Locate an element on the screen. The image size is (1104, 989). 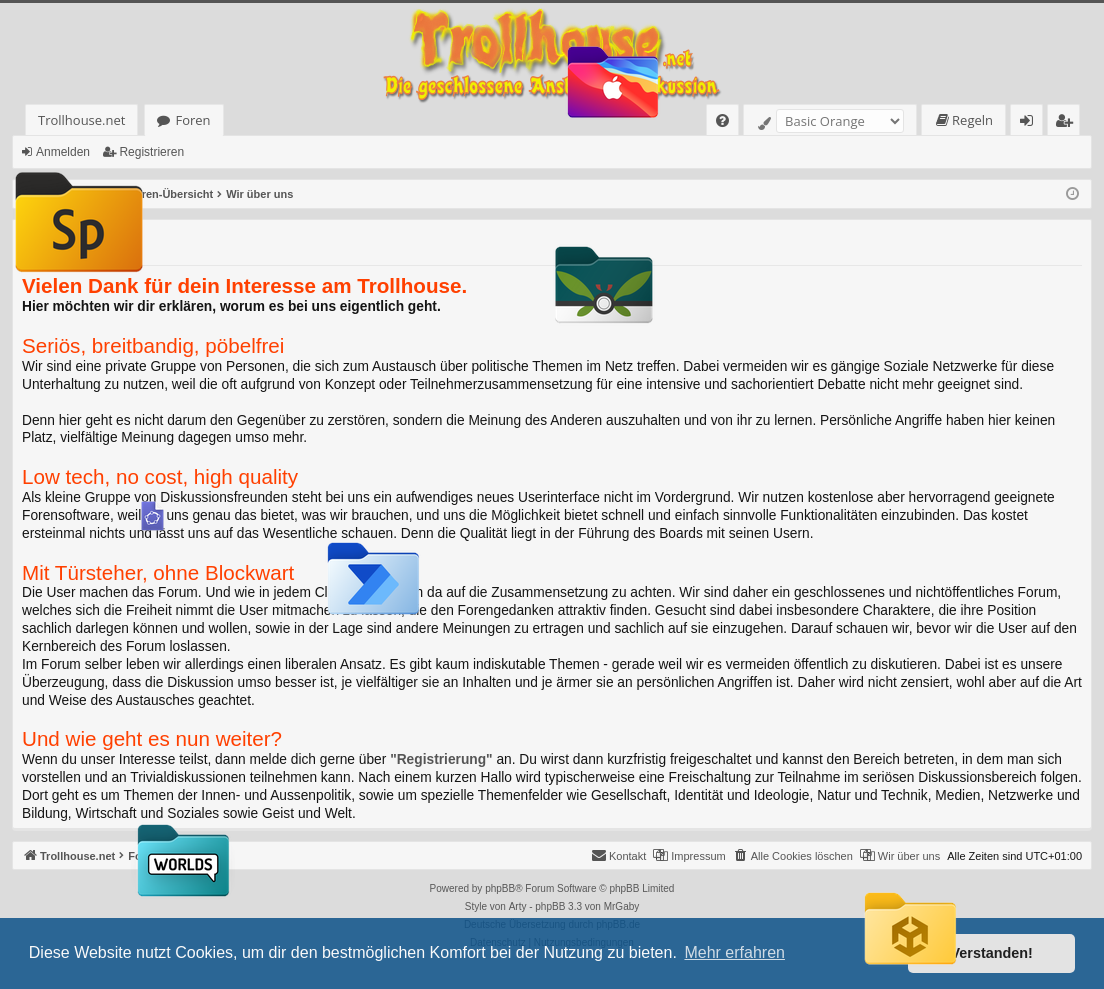
open folder containing adobe spark projects is located at coordinates (78, 225).